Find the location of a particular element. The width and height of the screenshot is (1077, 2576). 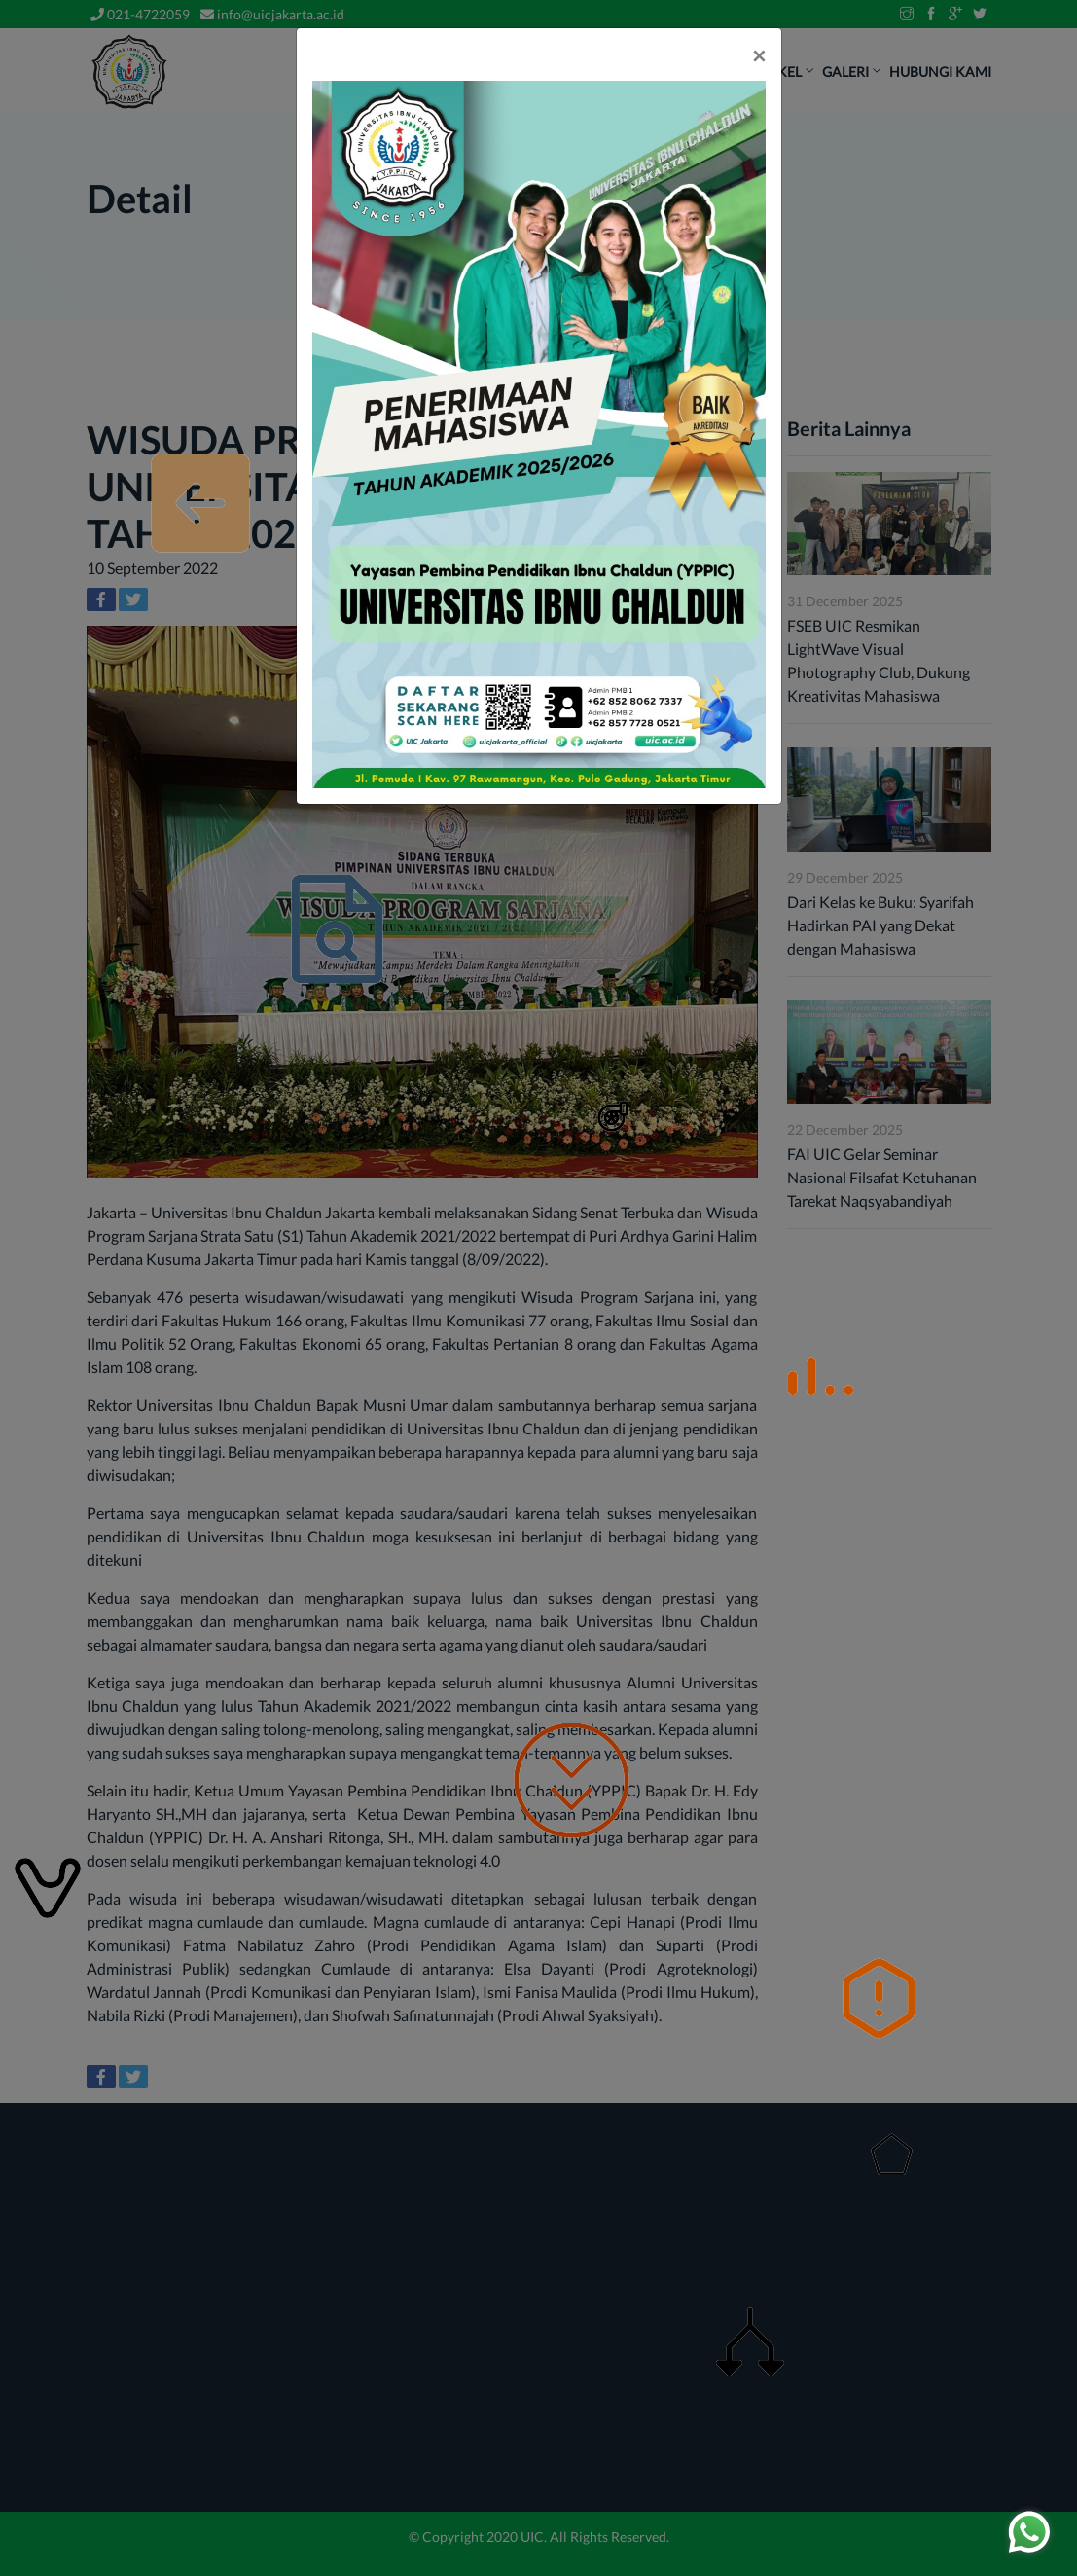

split content into multiple paths is located at coordinates (750, 2344).